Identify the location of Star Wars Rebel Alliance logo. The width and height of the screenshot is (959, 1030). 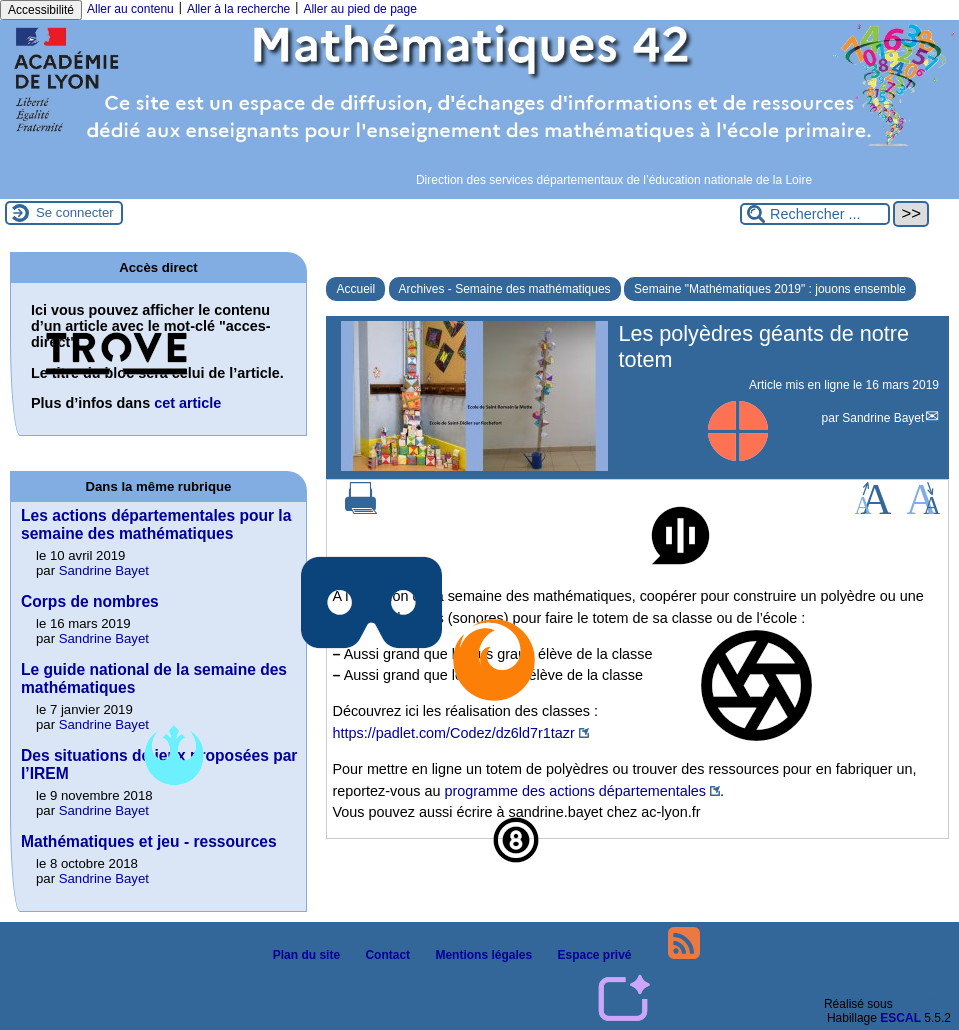
(174, 755).